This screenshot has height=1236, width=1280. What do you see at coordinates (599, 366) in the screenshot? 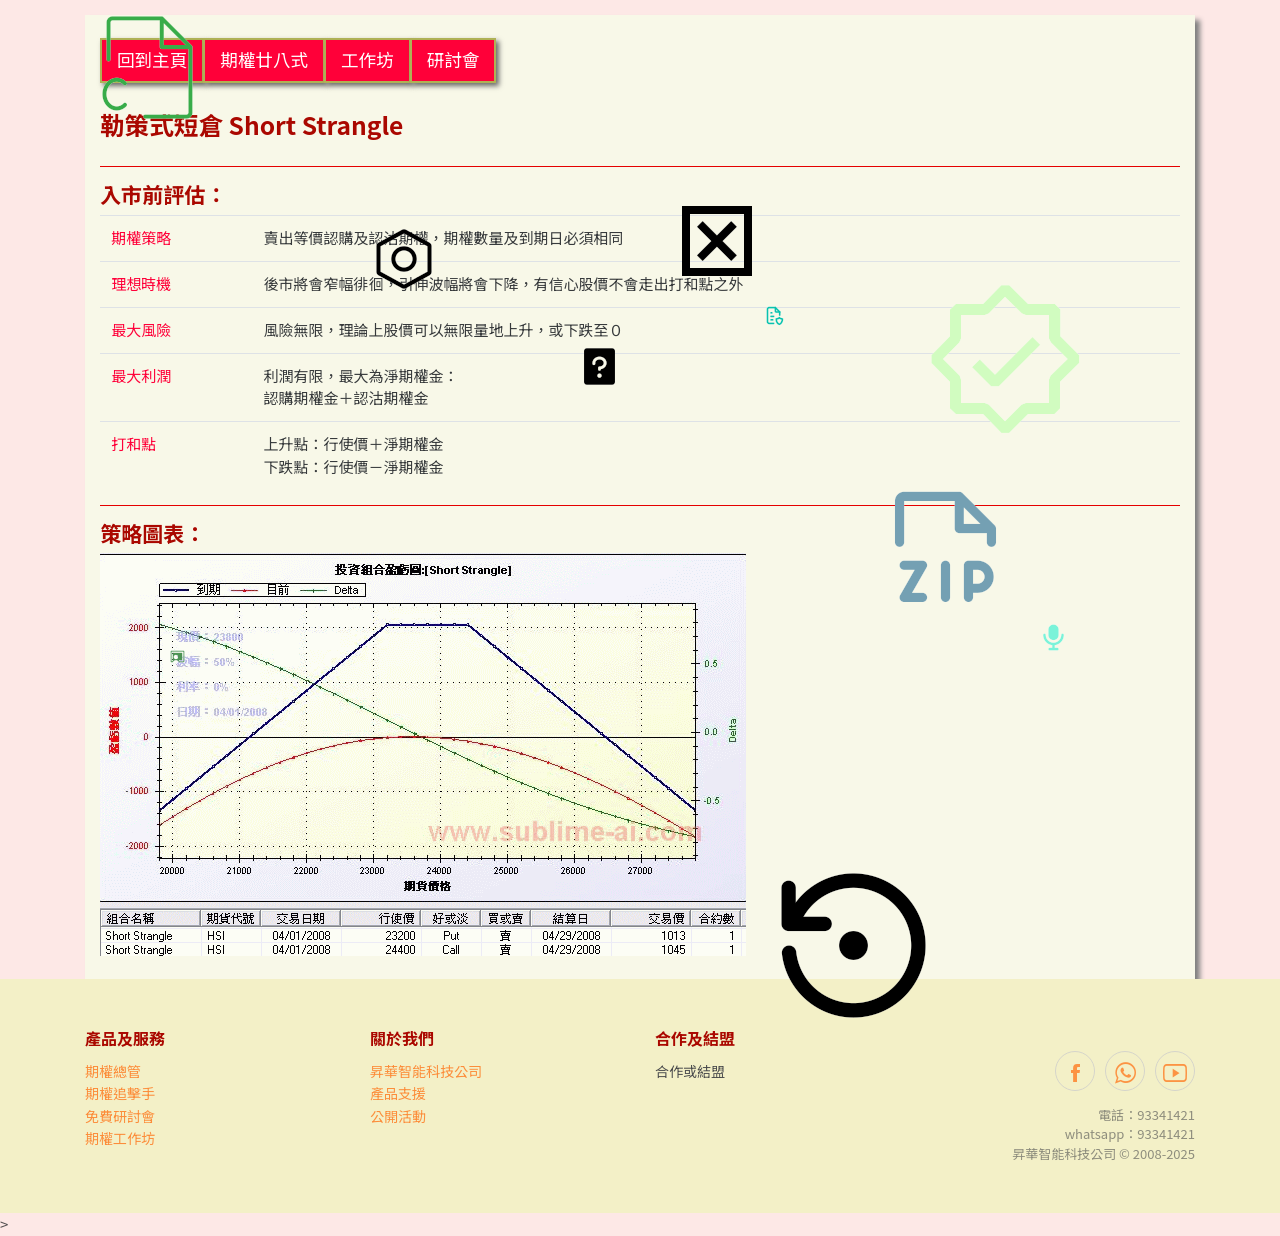
I see `access help or FAQ section` at bounding box center [599, 366].